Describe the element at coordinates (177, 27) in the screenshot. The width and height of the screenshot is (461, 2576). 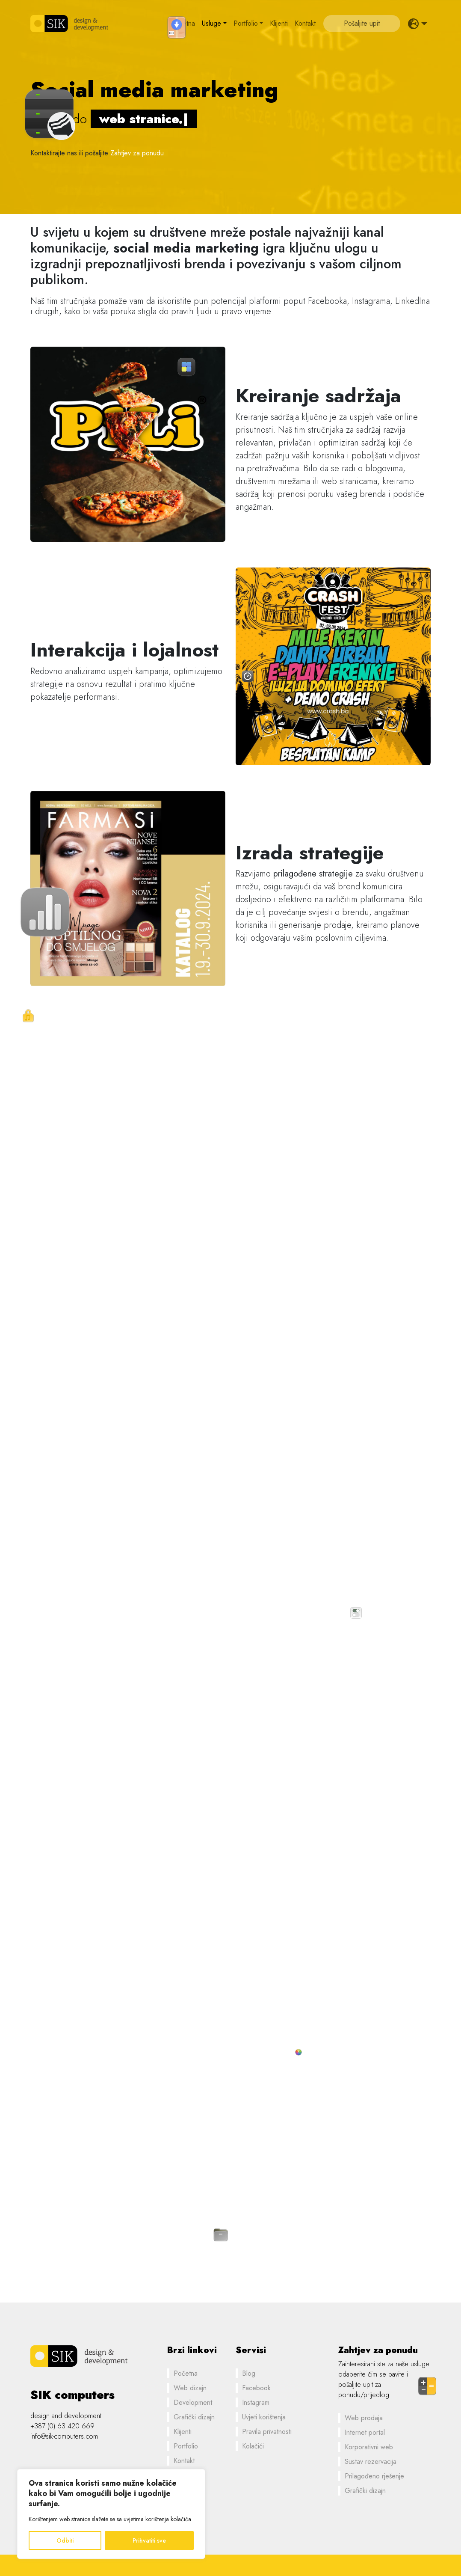
I see `downloading a software package` at that location.